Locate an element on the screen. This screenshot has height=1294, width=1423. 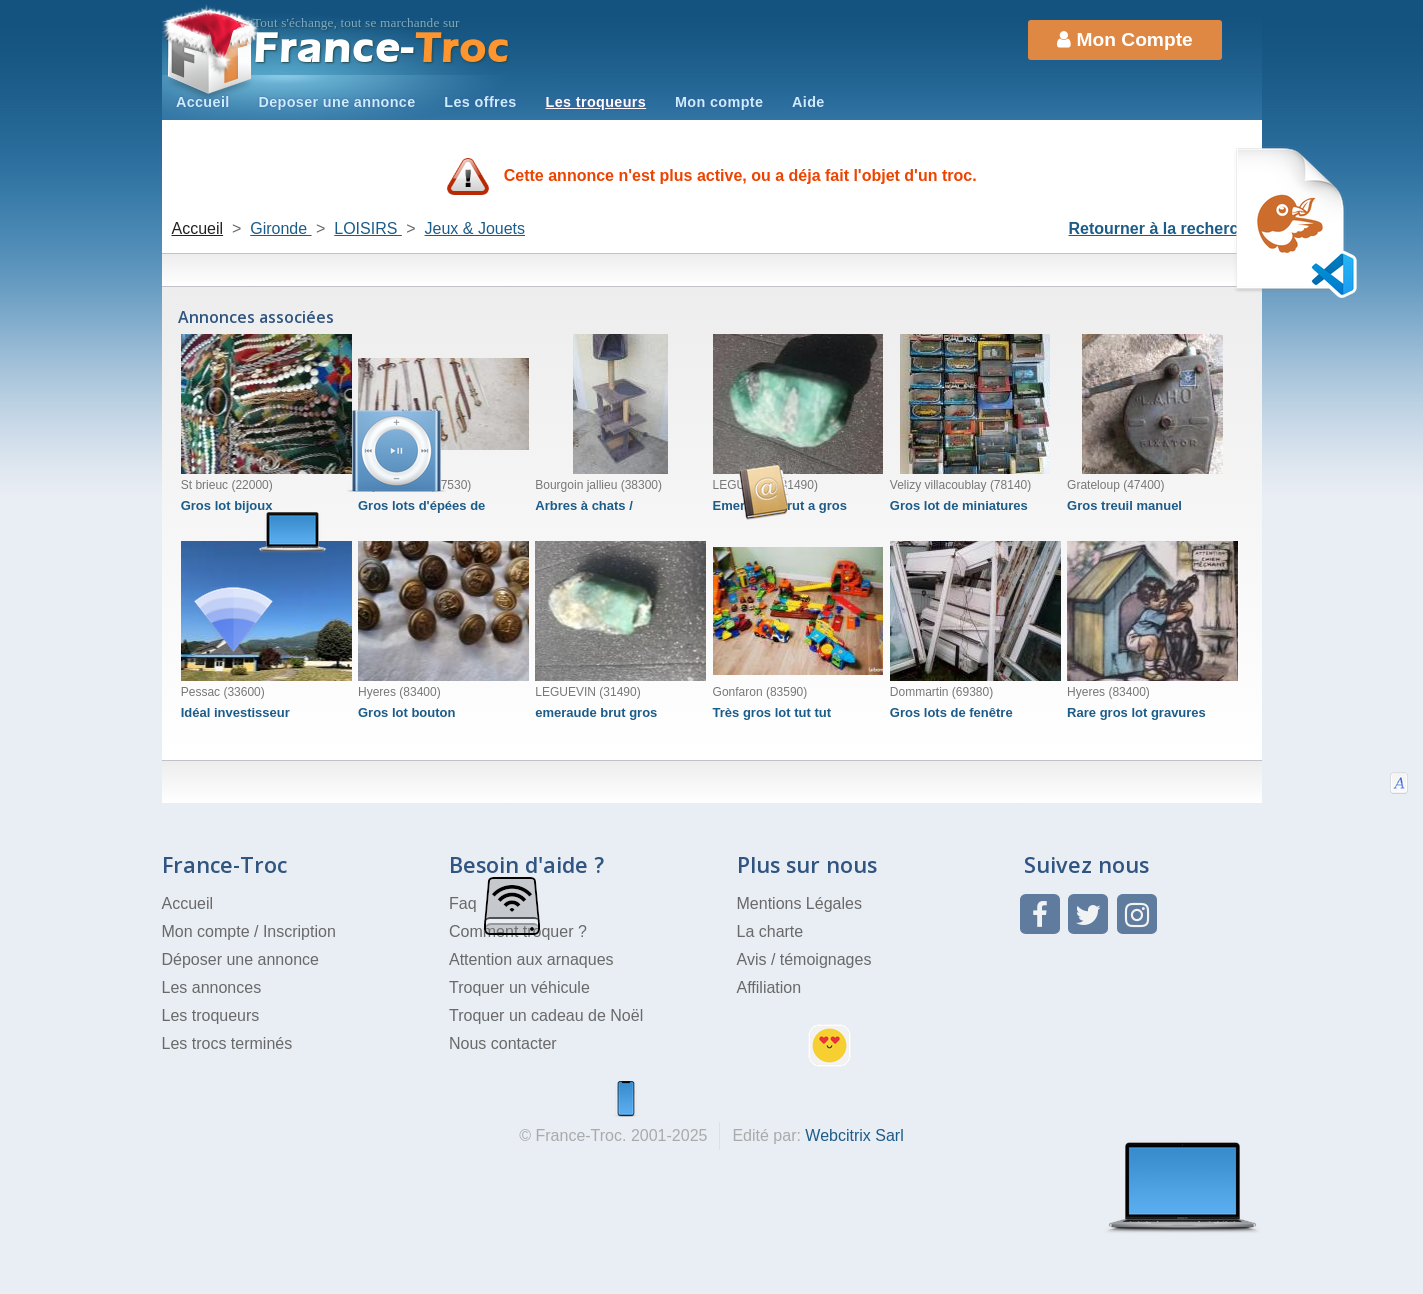
access a wireless network drive is located at coordinates (512, 906).